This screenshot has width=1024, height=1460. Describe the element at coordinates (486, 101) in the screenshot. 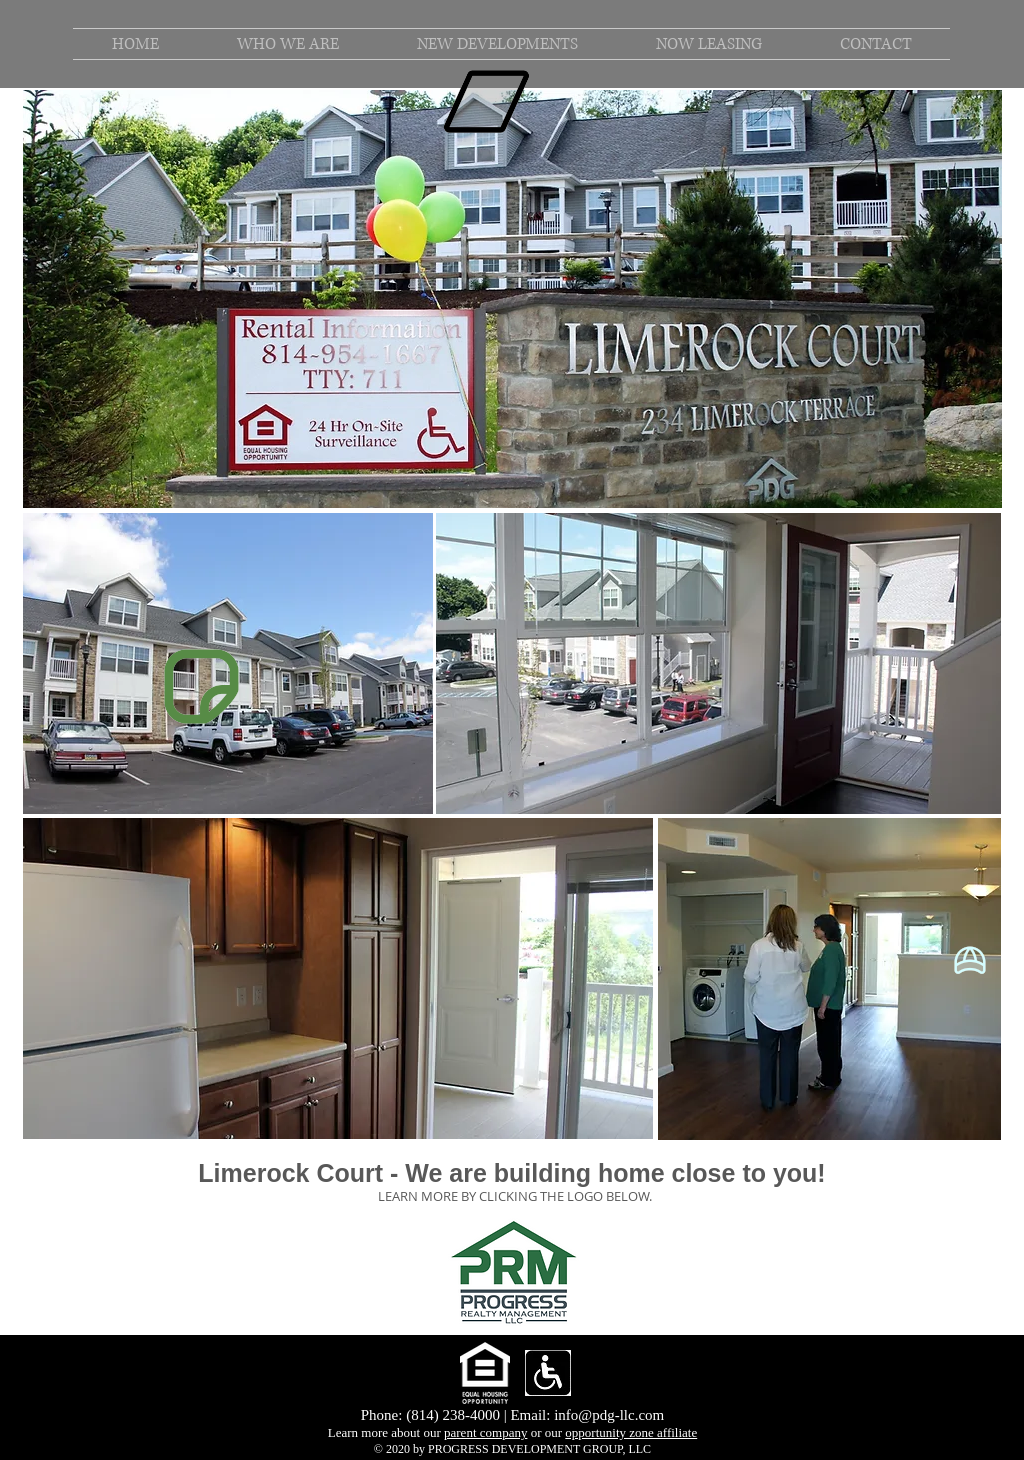

I see `parallelogram shape tool` at that location.